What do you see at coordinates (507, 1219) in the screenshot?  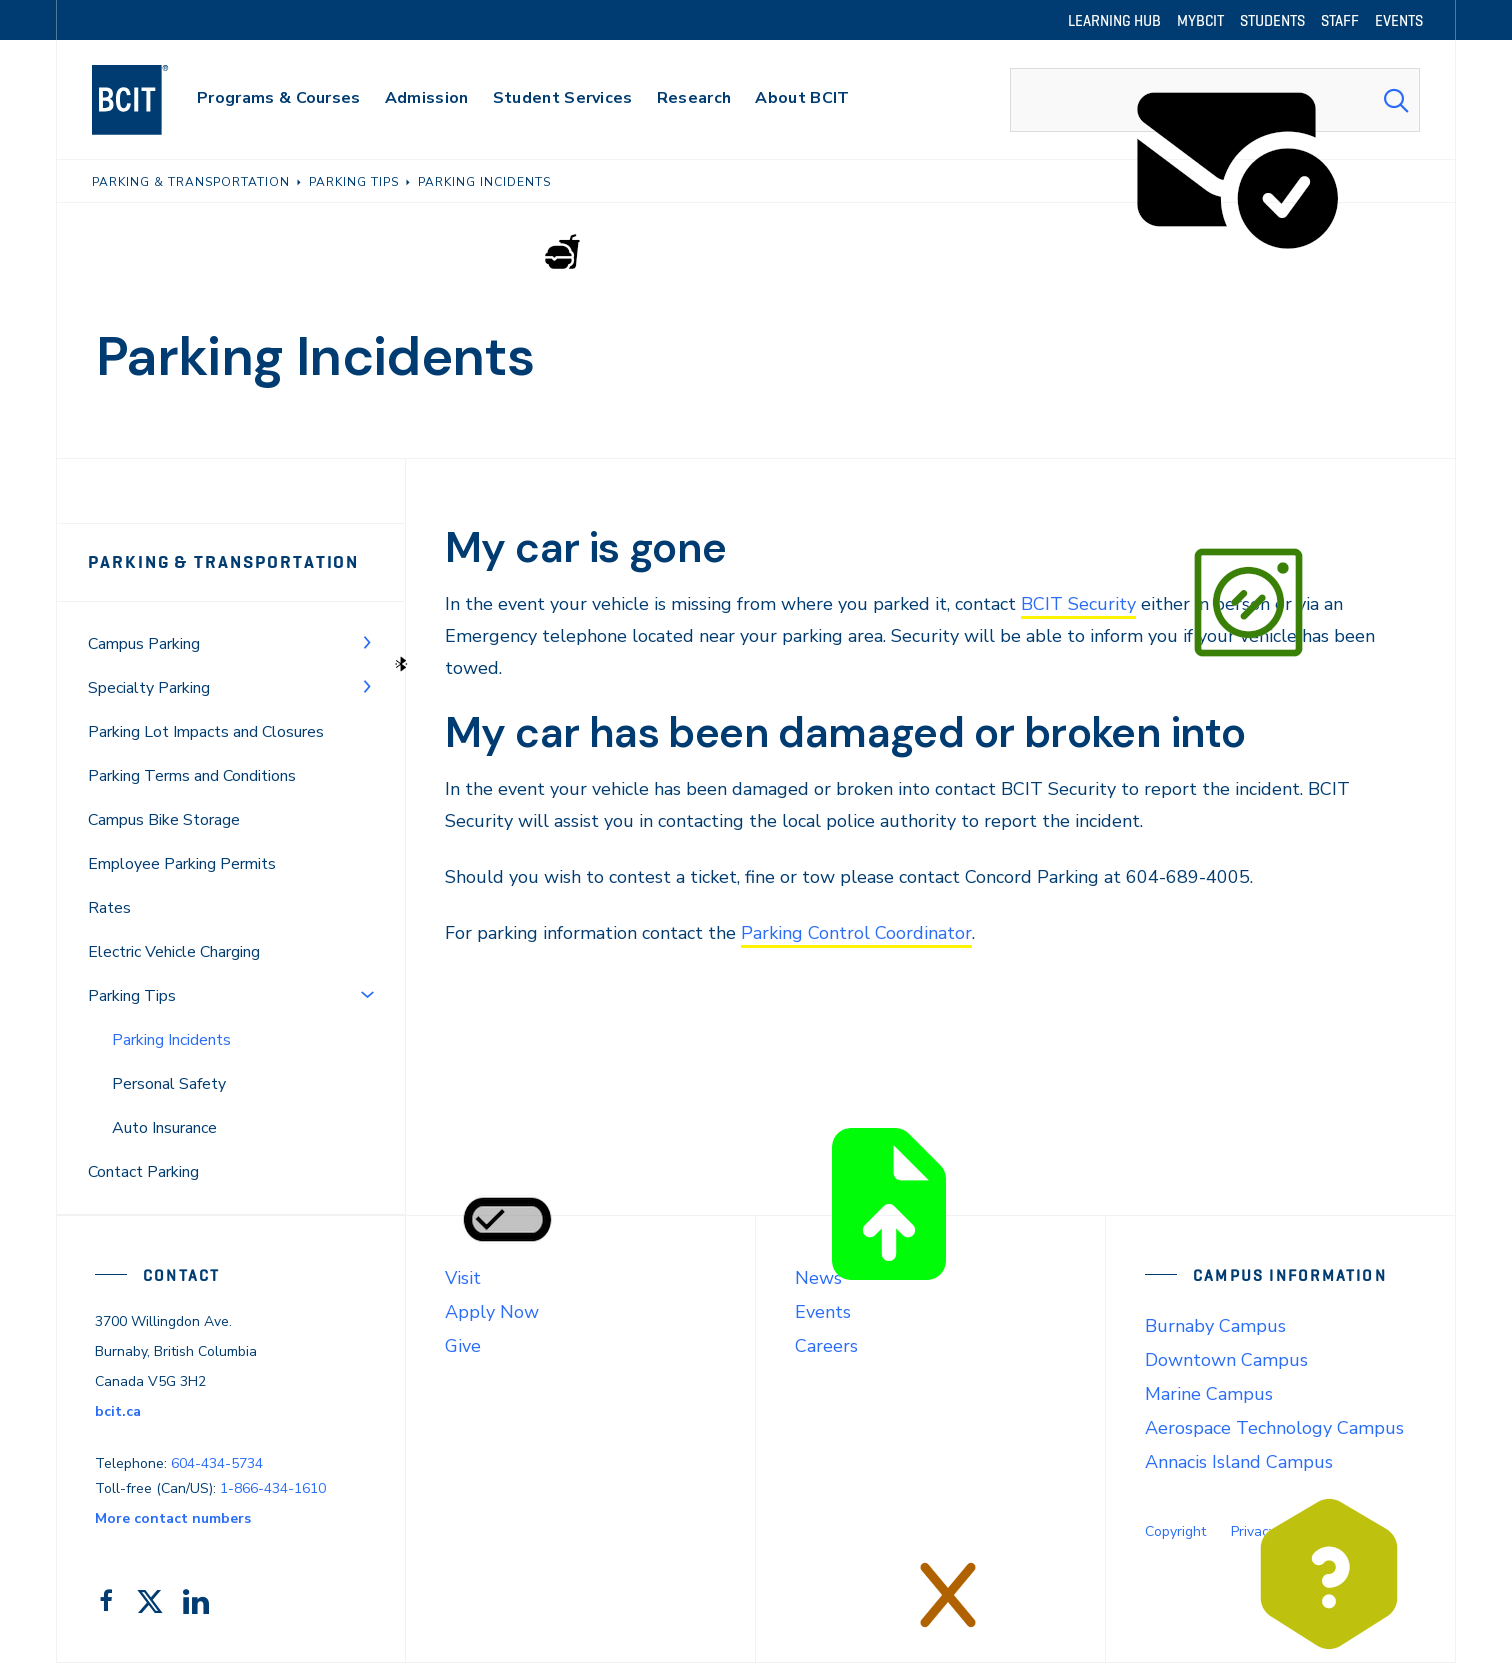 I see `edit or modify location attributes` at bounding box center [507, 1219].